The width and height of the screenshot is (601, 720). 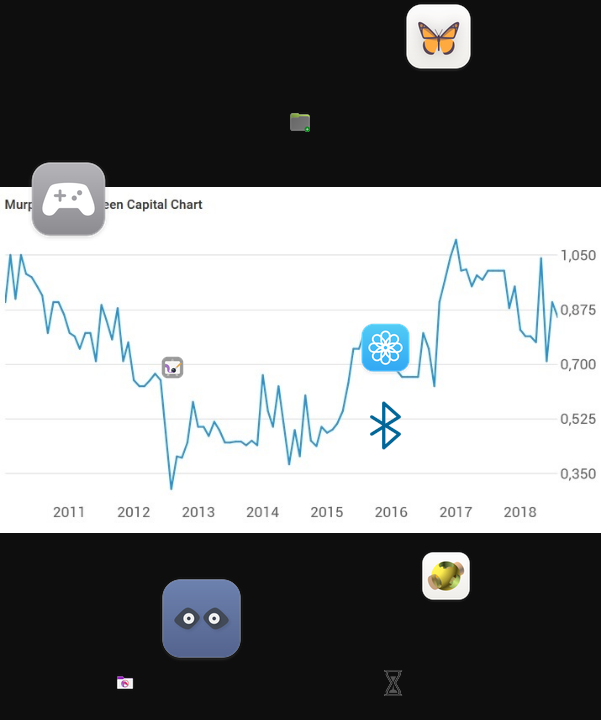 I want to click on create a new folder, so click(x=300, y=122).